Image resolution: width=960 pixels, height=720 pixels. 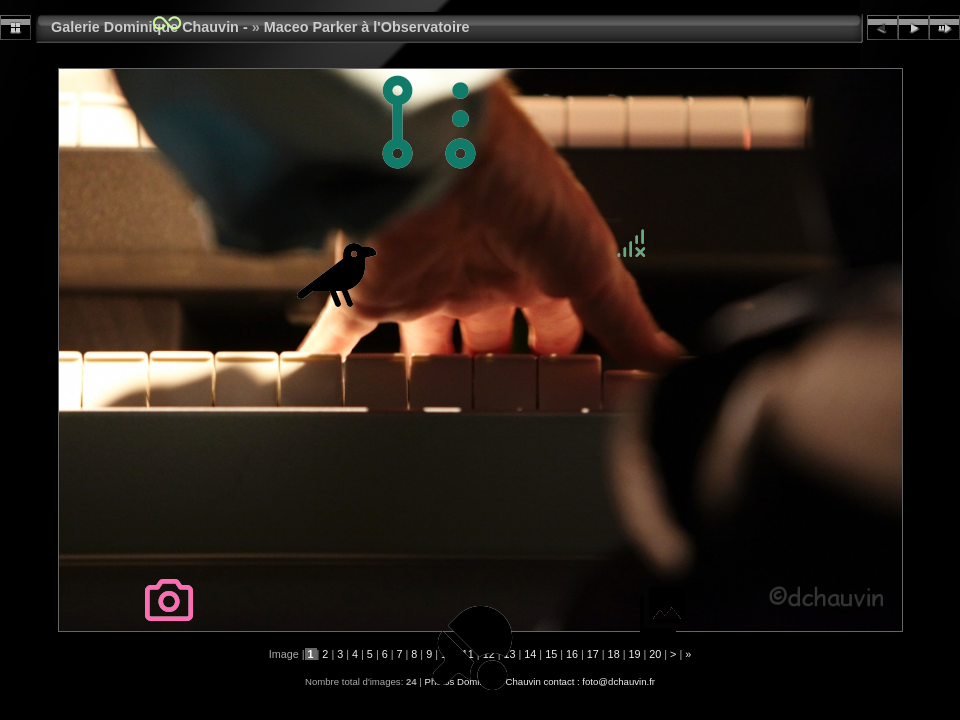 What do you see at coordinates (169, 600) in the screenshot?
I see `take a photo` at bounding box center [169, 600].